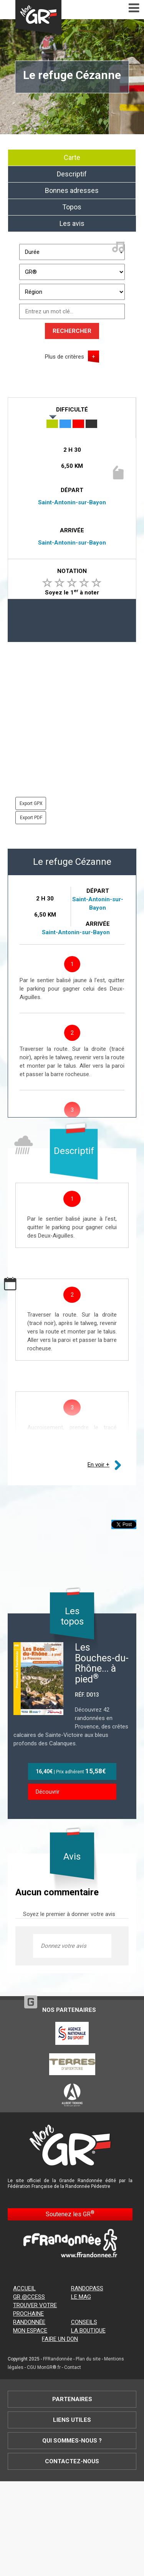 The height and width of the screenshot is (2576, 144). Describe the element at coordinates (119, 247) in the screenshot. I see `access music library or audio files` at that location.